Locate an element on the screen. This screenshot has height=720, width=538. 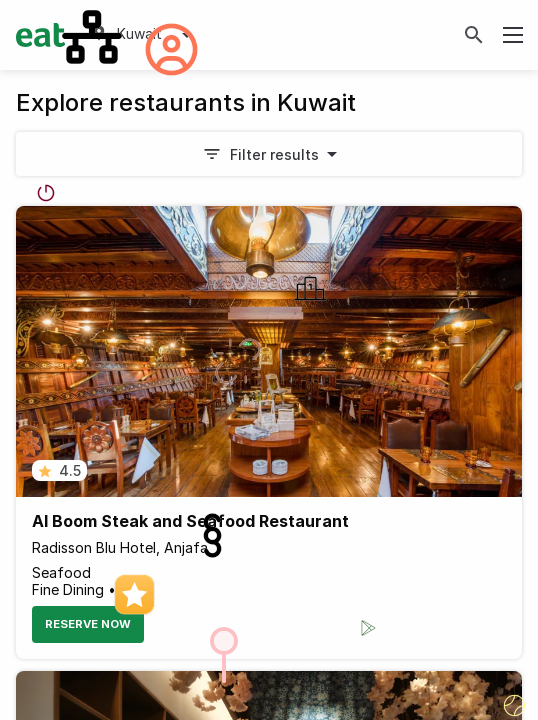
link to gravatar profile settings is located at coordinates (46, 193).